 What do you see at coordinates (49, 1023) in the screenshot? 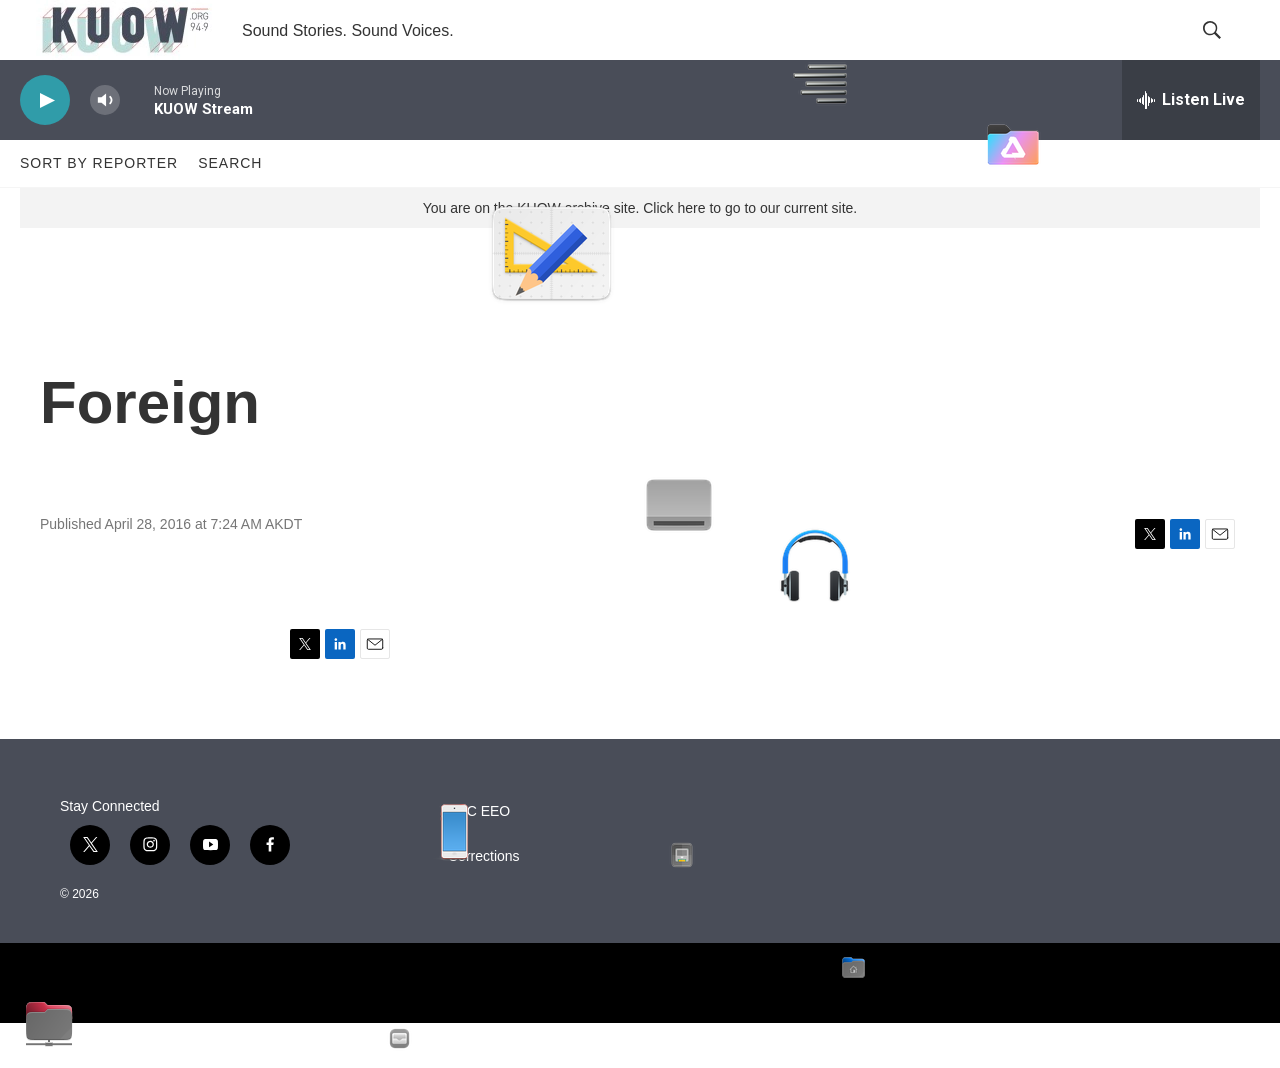
I see `access files stored on a remote server` at bounding box center [49, 1023].